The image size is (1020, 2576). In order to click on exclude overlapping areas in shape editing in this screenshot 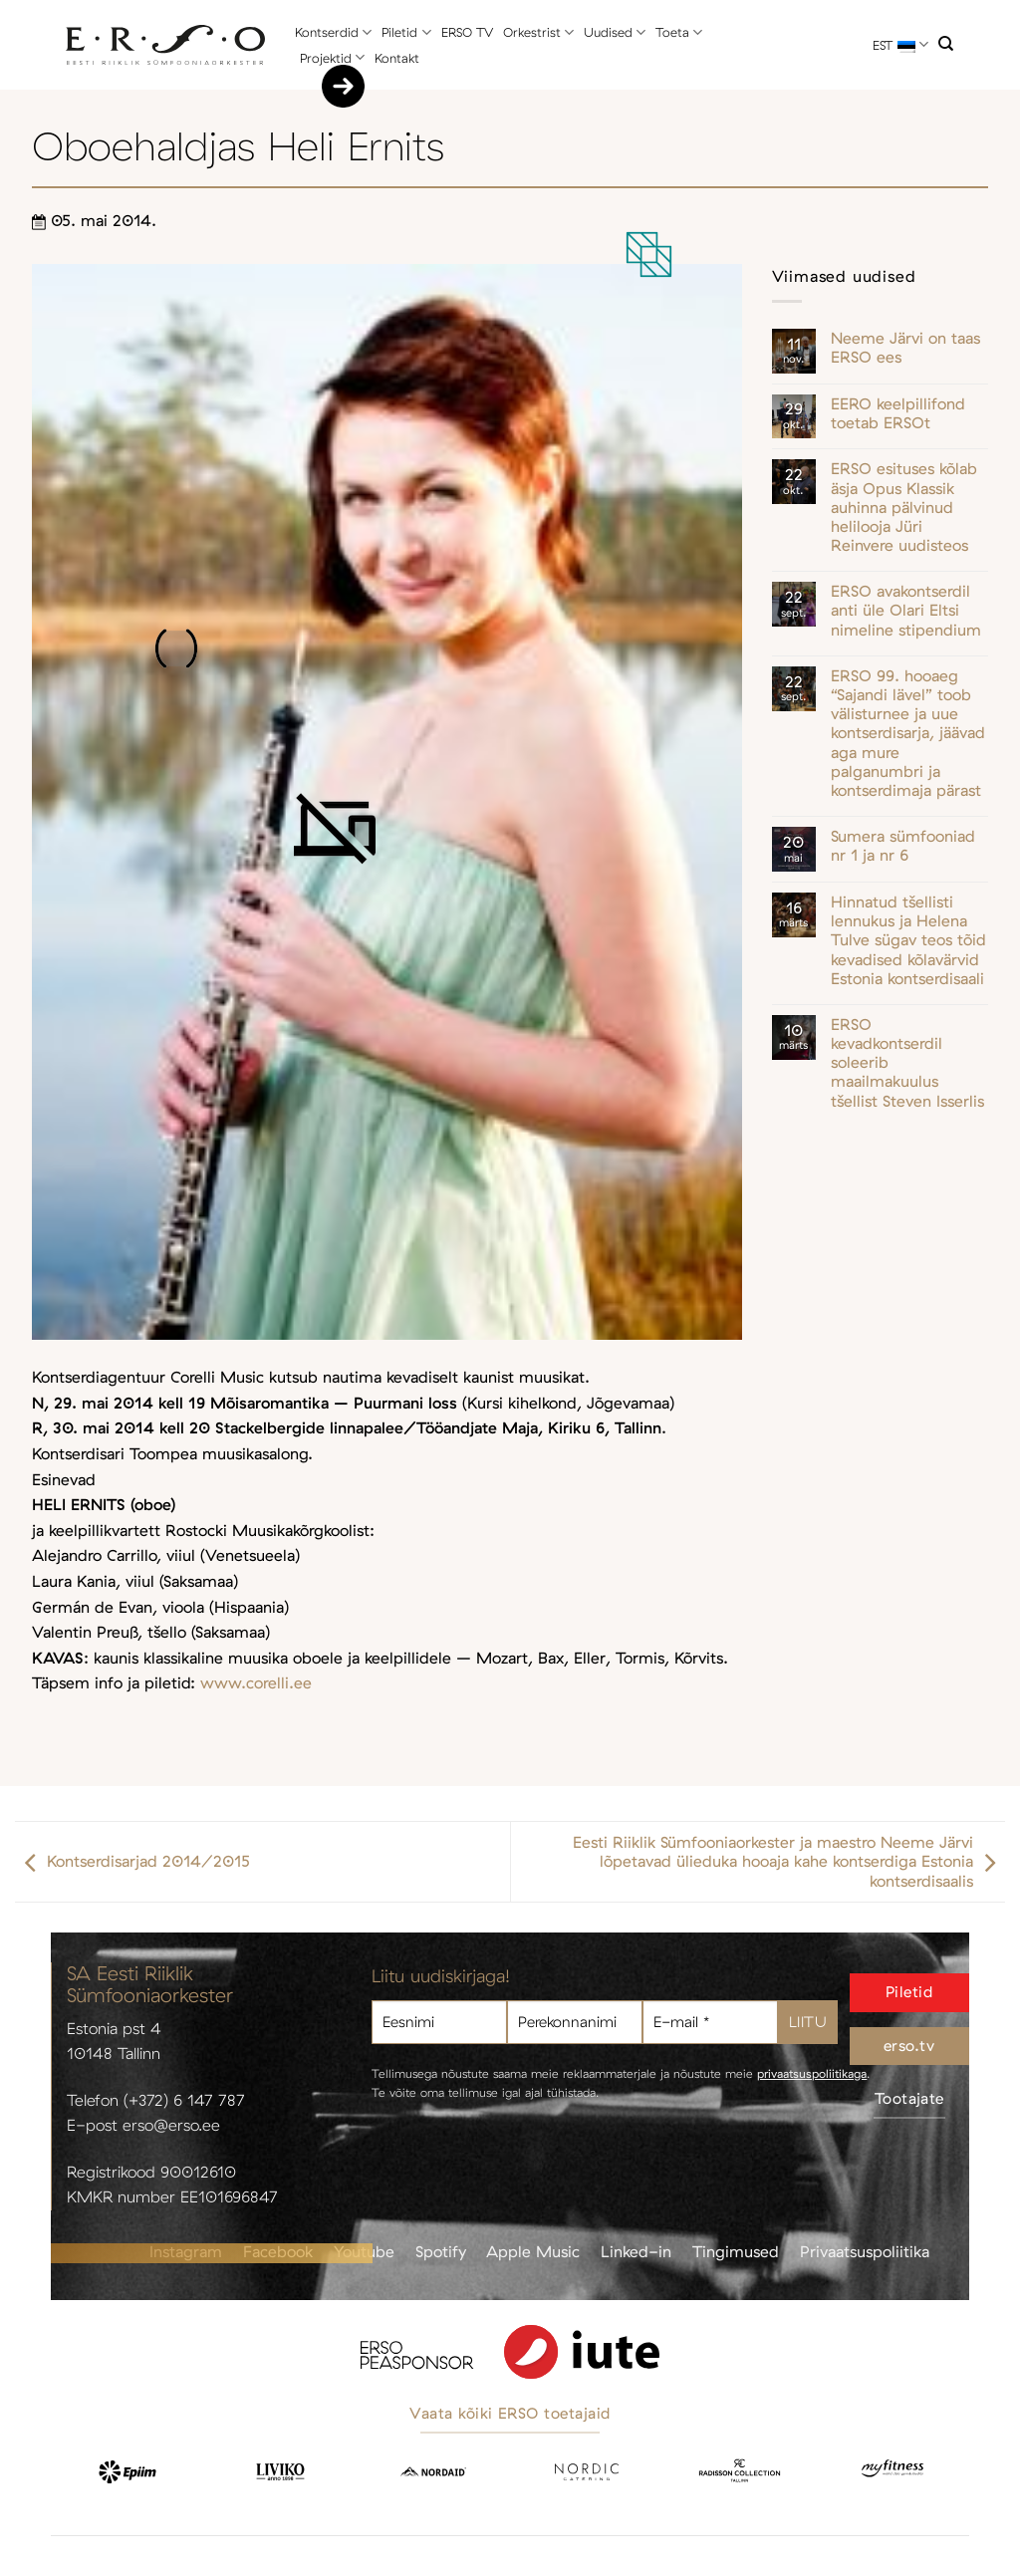, I will do `click(648, 254)`.